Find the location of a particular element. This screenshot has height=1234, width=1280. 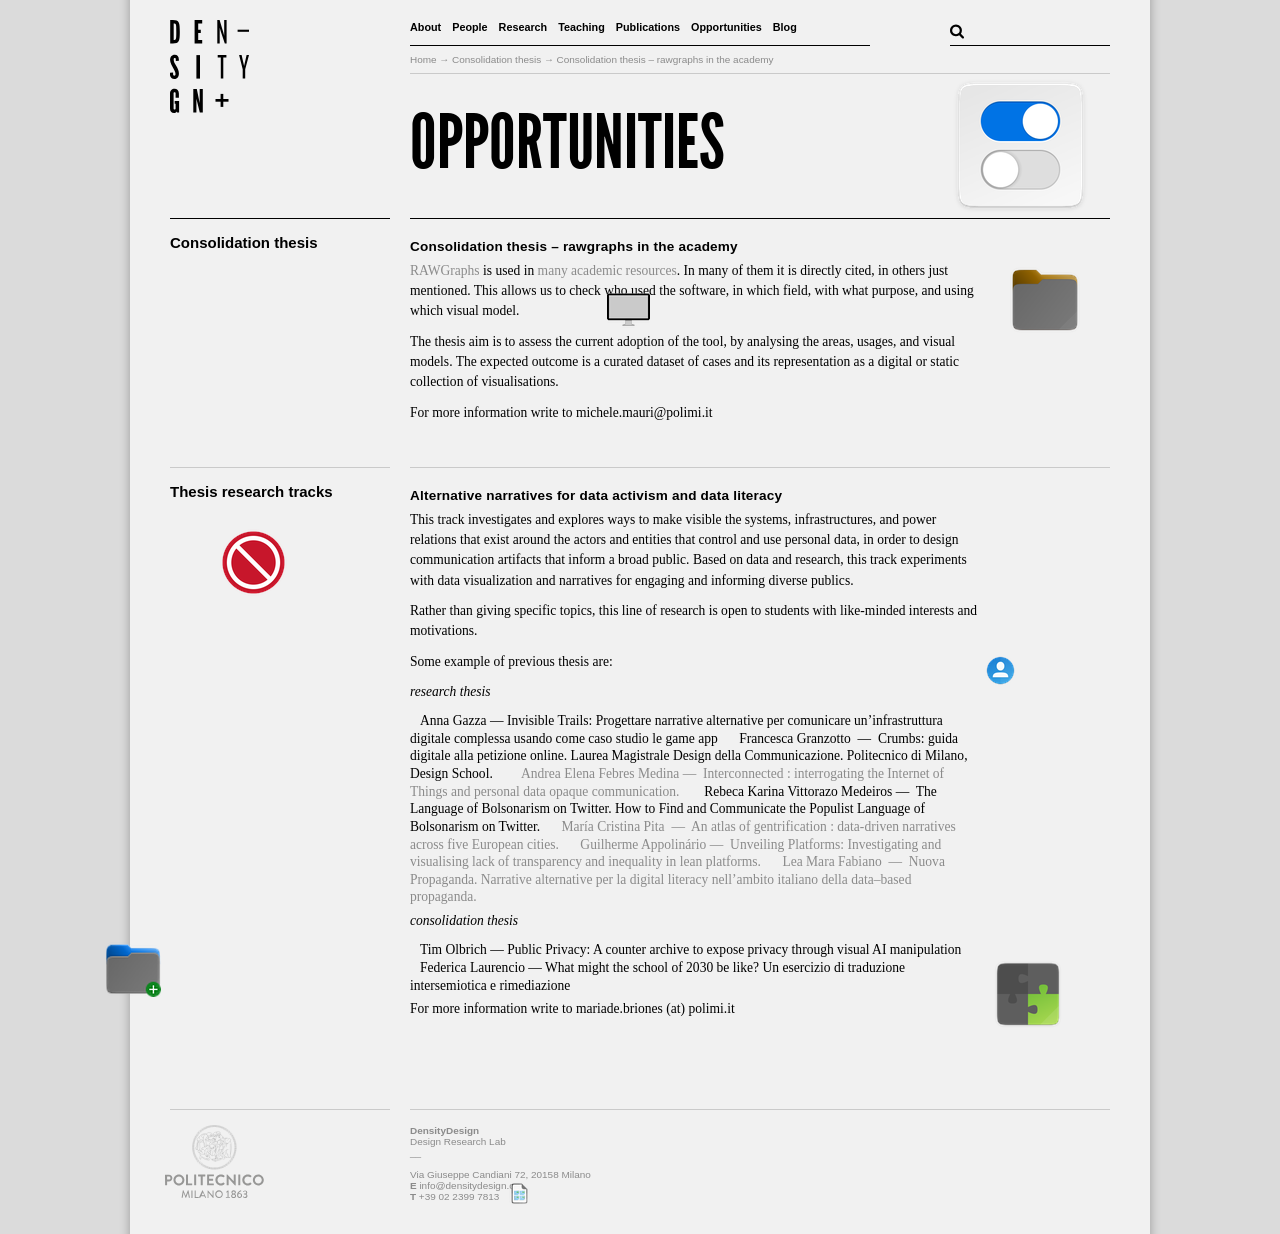

create a new folder is located at coordinates (133, 969).